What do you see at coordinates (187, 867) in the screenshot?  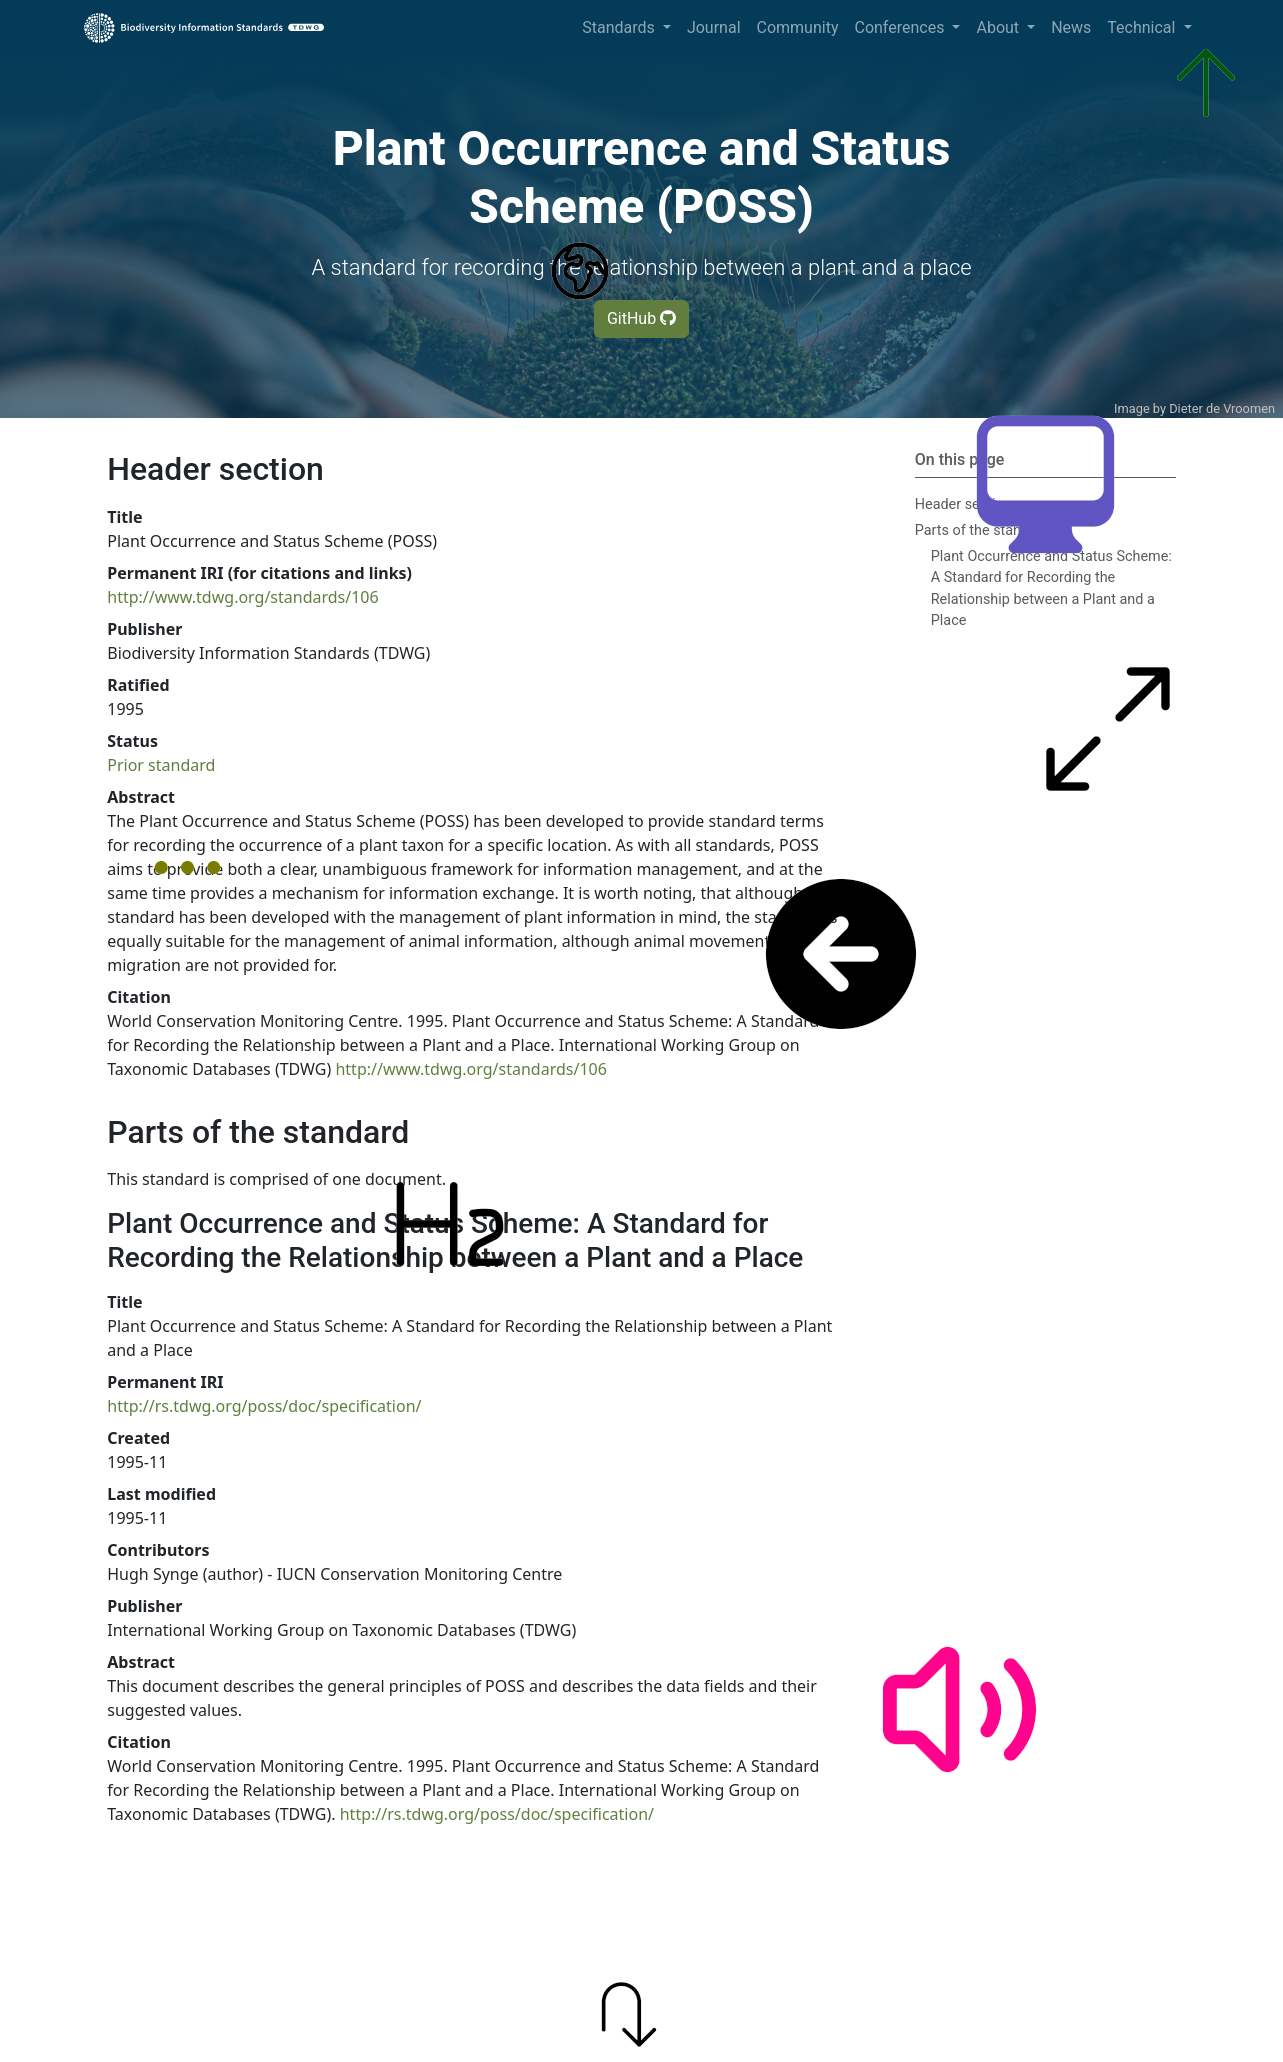 I see `access more options or actions` at bounding box center [187, 867].